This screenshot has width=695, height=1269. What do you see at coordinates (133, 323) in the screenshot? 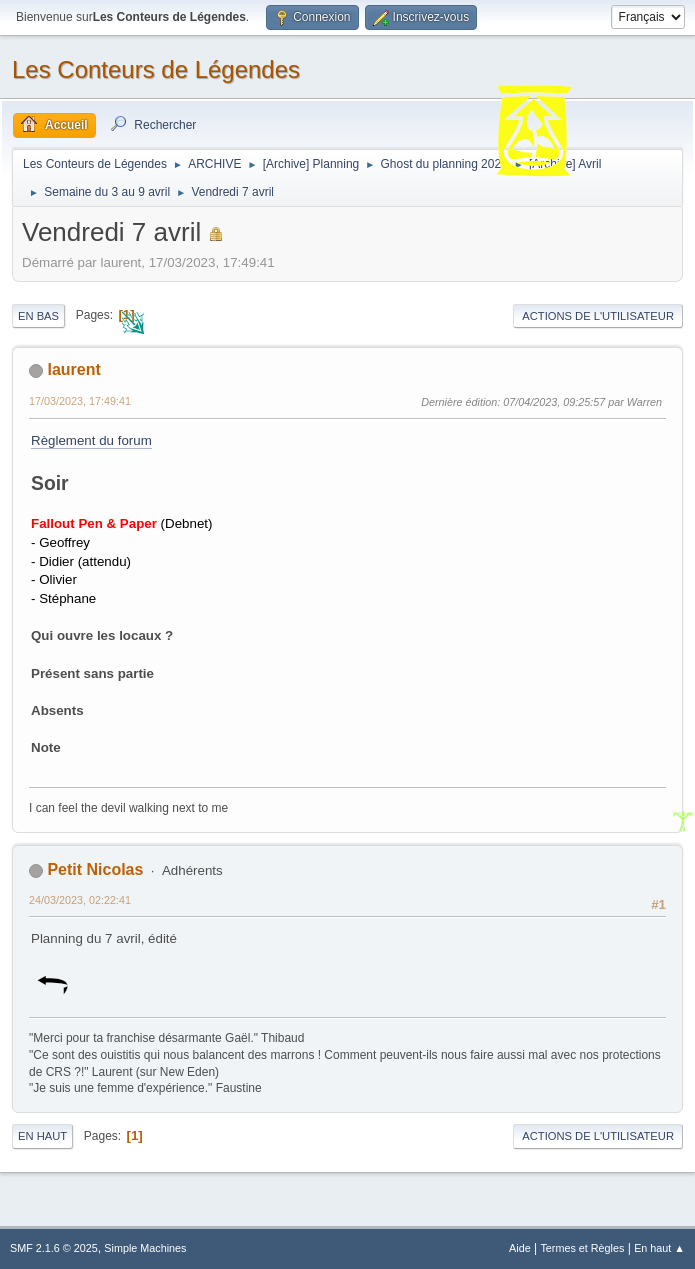
I see `activate charged arrow ability` at bounding box center [133, 323].